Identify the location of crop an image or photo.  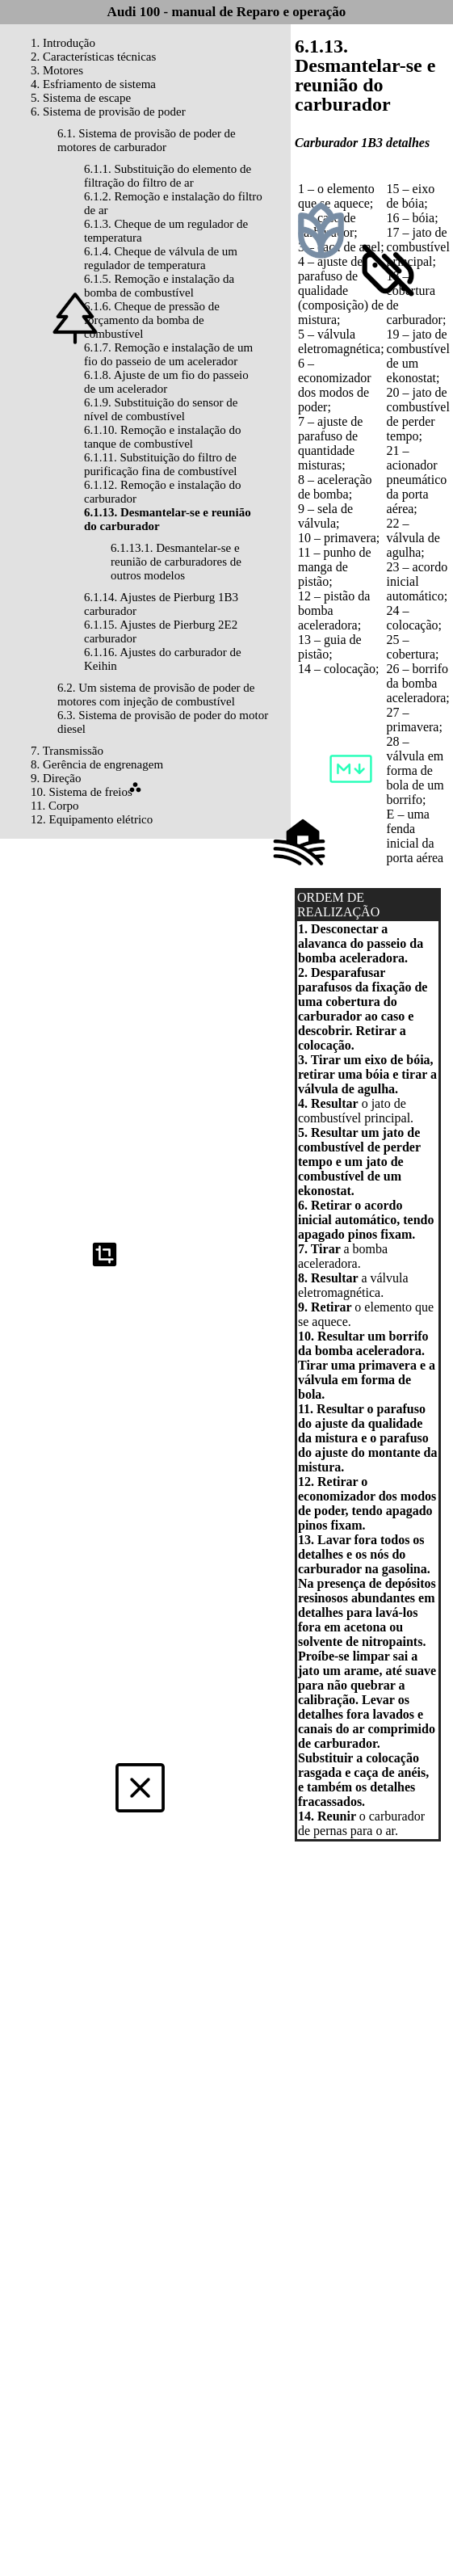
(104, 1254).